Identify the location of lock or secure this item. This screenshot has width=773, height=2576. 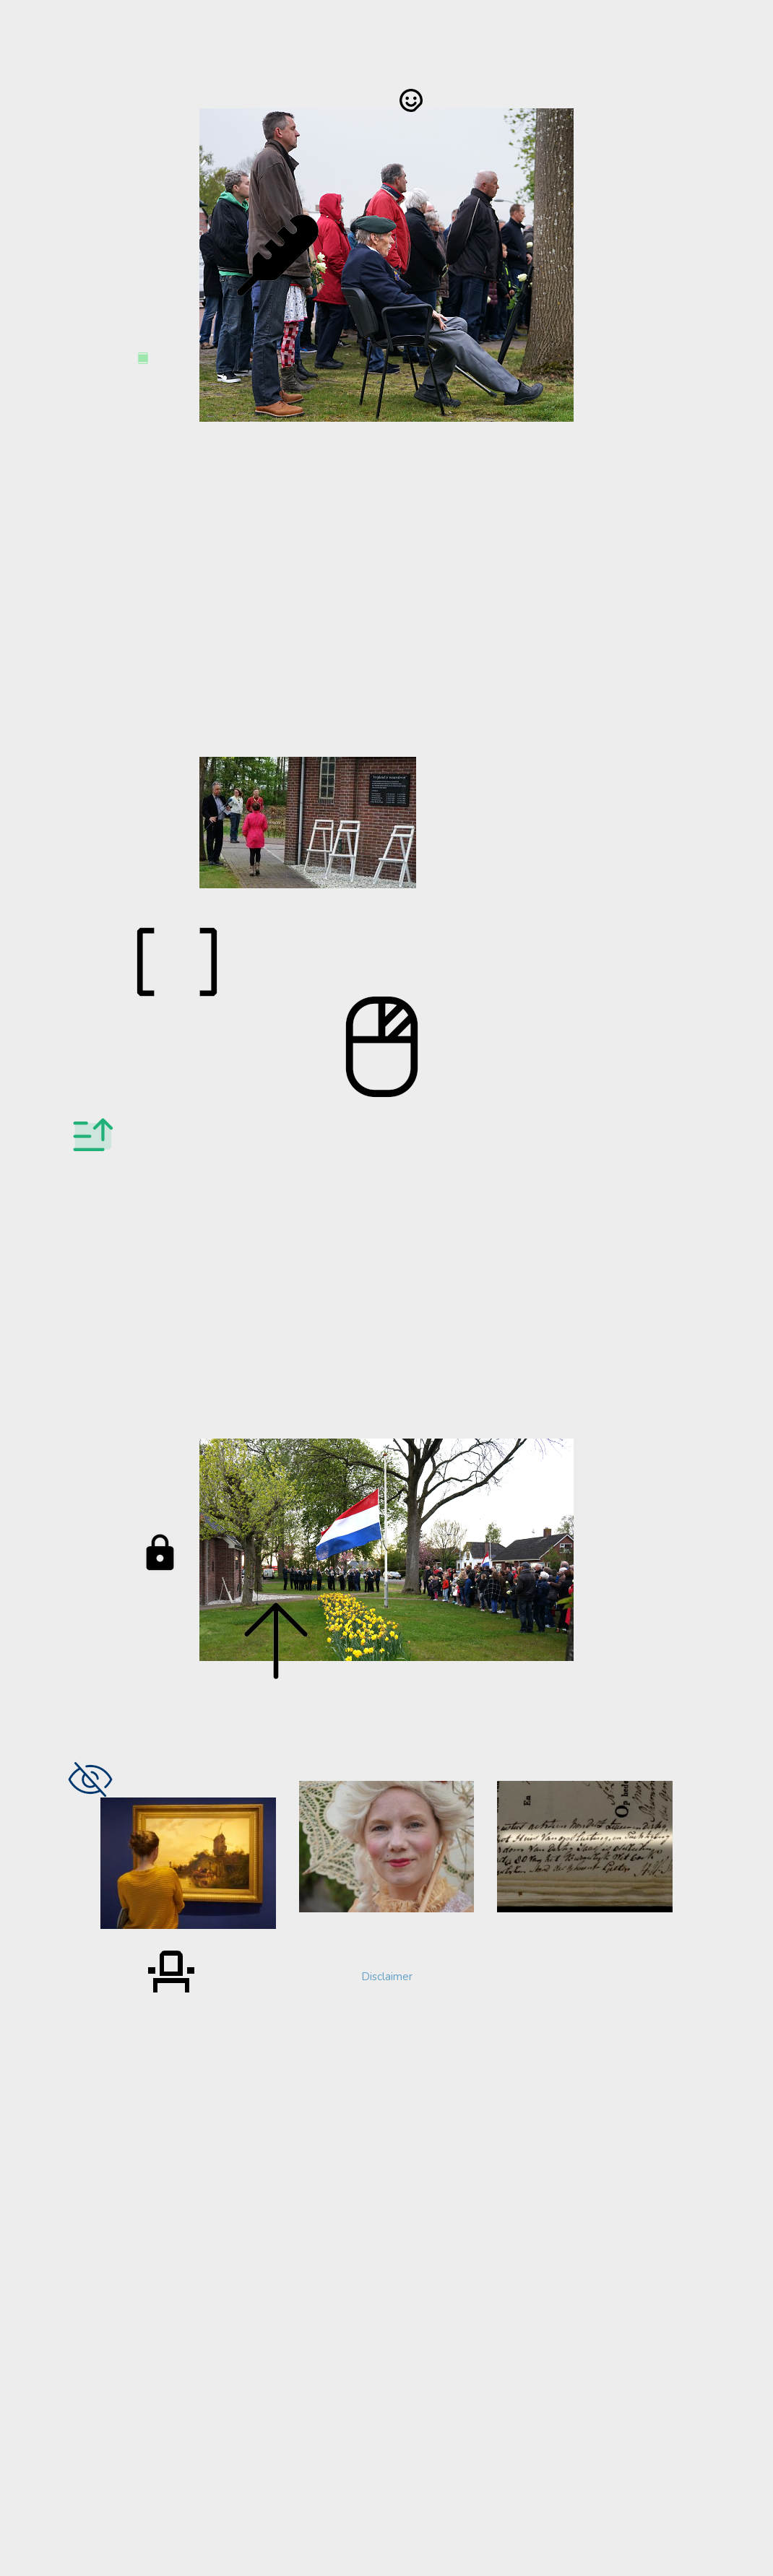
(160, 1553).